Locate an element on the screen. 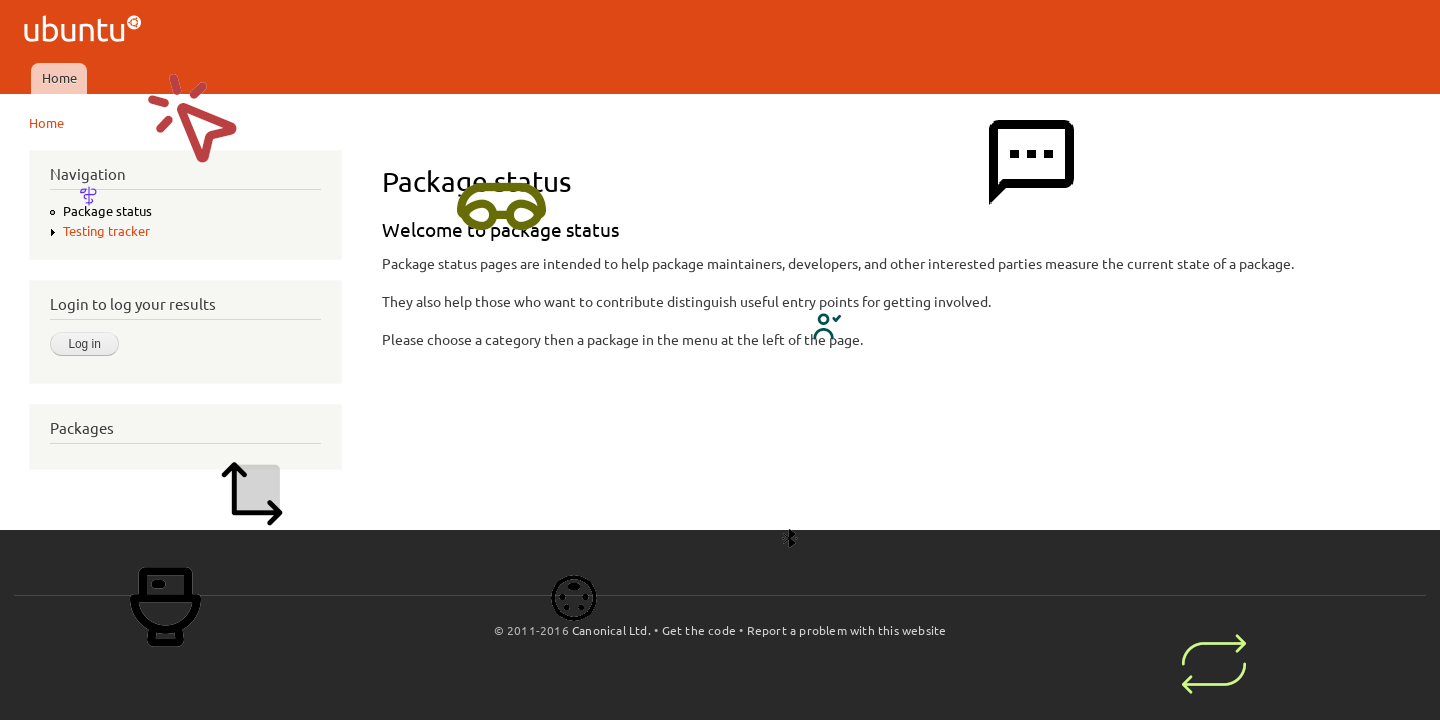 This screenshot has width=1440, height=720. access health or medical services is located at coordinates (89, 196).